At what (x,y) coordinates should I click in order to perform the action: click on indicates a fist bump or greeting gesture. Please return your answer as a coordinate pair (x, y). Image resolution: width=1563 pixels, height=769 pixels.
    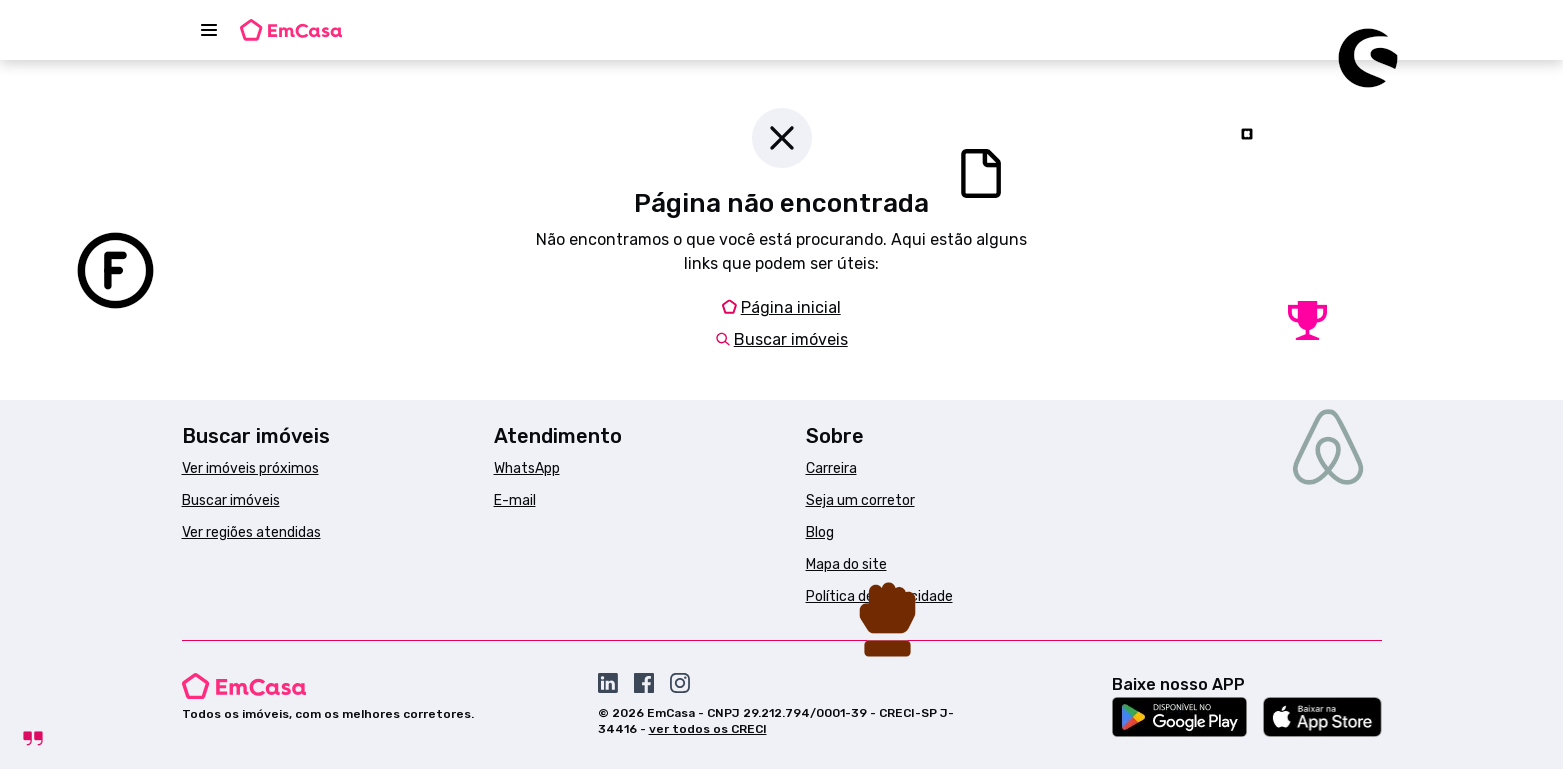
    Looking at the image, I should click on (887, 619).